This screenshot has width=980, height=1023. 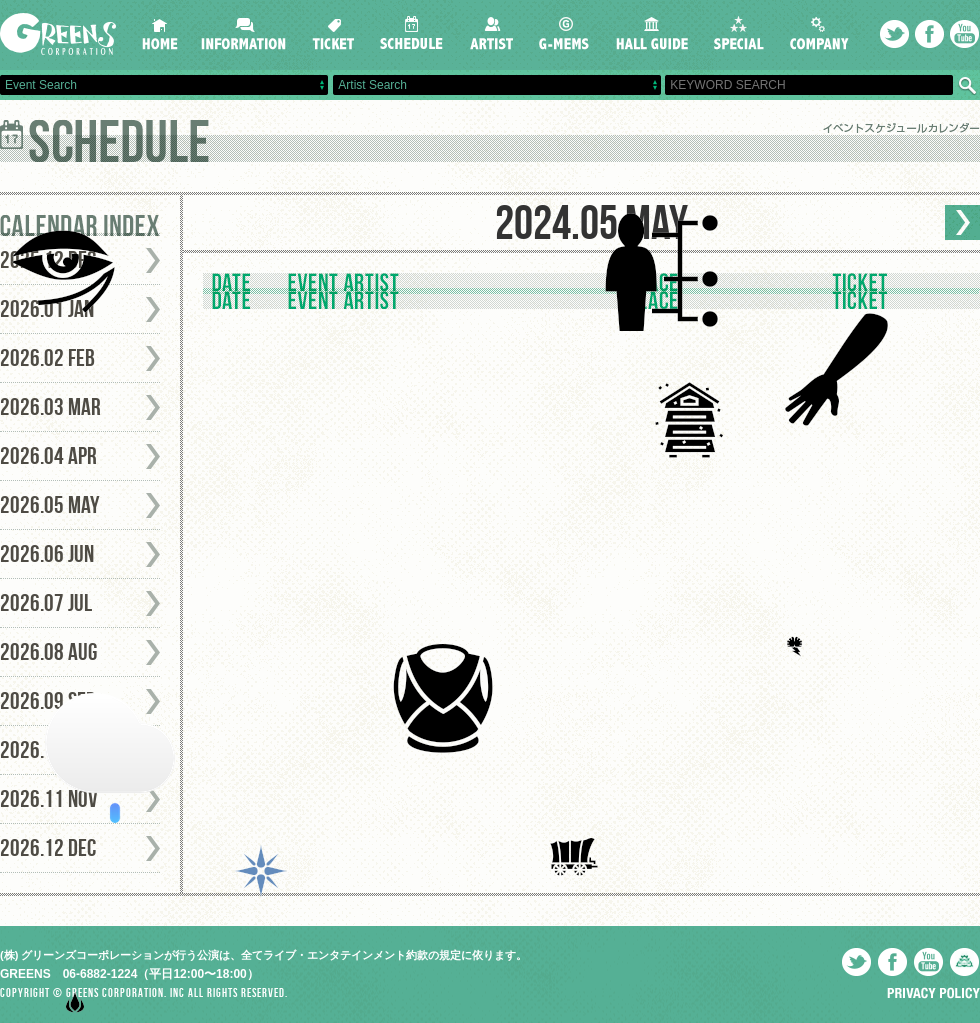 What do you see at coordinates (689, 419) in the screenshot?
I see `access beekeeping or apiary features` at bounding box center [689, 419].